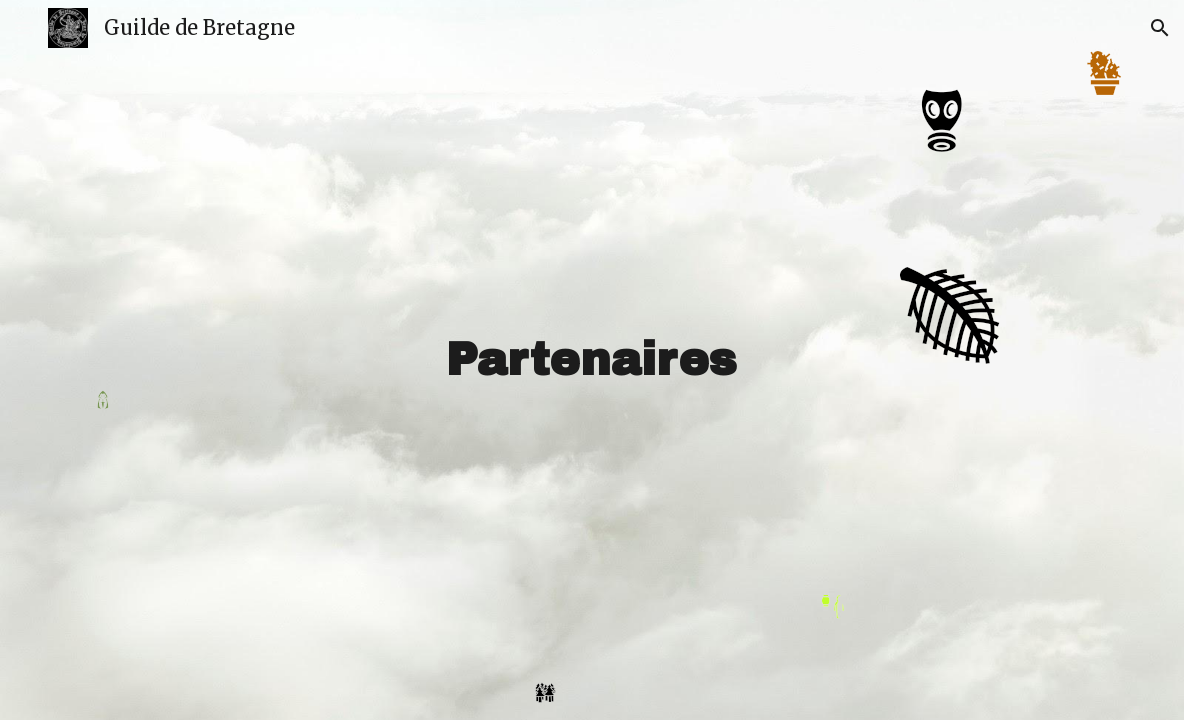 The height and width of the screenshot is (720, 1184). Describe the element at coordinates (833, 606) in the screenshot. I see `decorative lantern item in a game inventory` at that location.